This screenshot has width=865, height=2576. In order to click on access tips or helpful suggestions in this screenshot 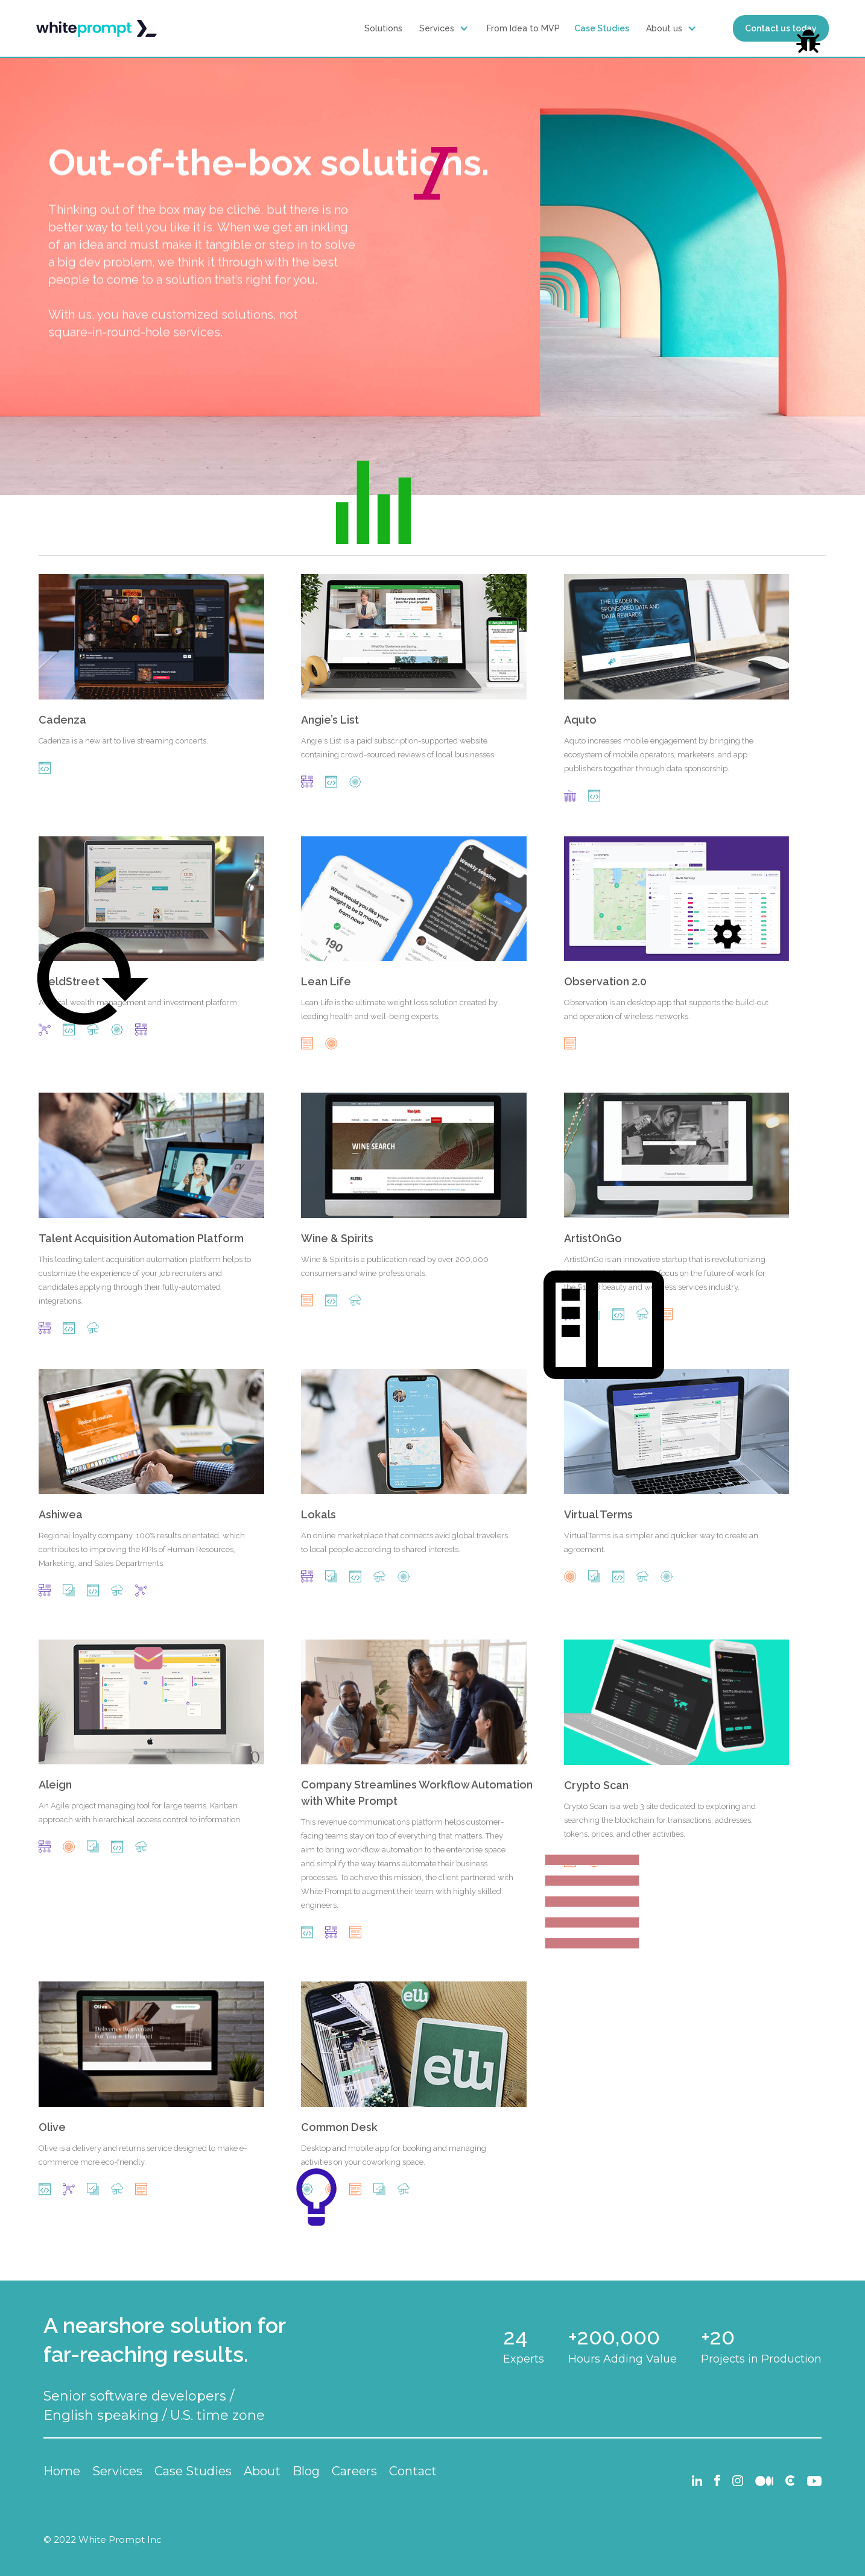, I will do `click(316, 2197)`.